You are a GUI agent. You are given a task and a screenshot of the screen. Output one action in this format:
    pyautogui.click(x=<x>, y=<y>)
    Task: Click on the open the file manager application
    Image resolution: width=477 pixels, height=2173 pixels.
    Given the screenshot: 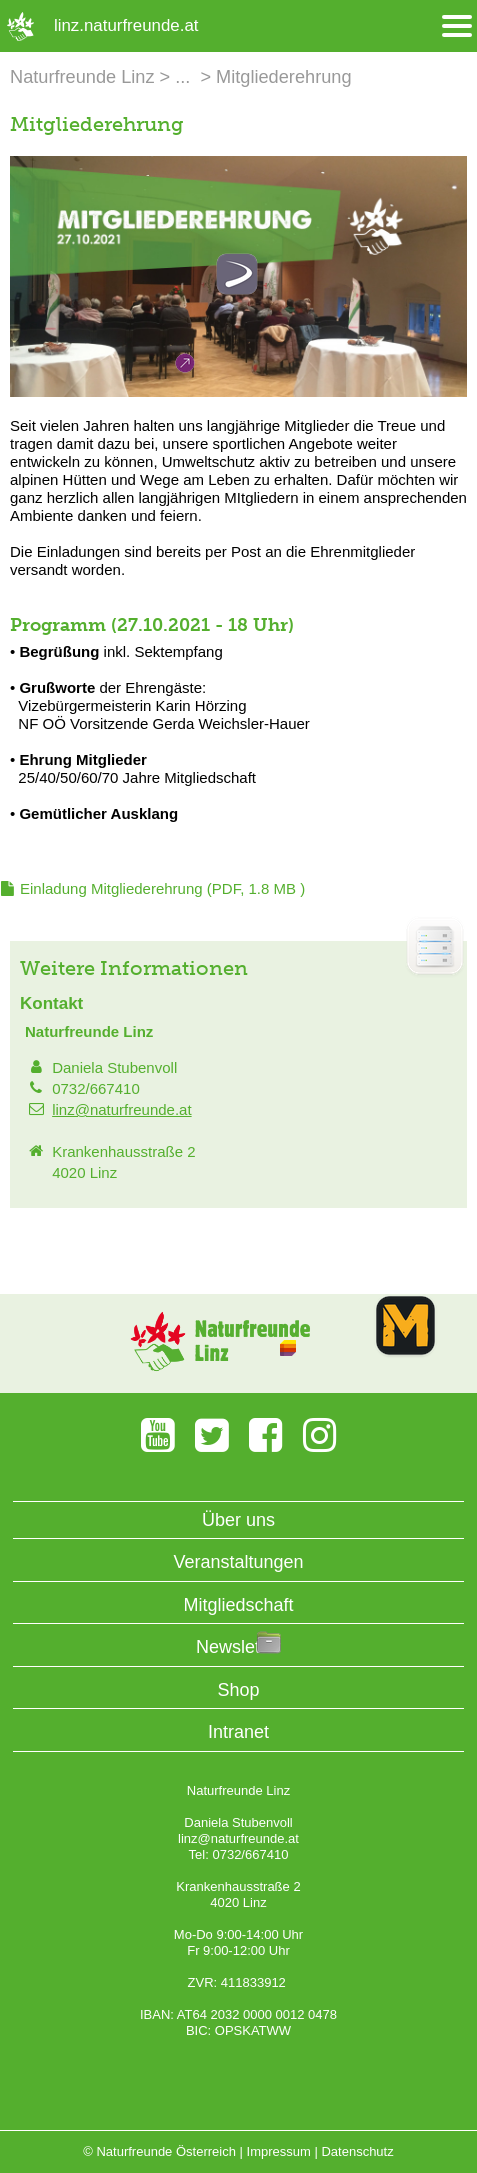 What is the action you would take?
    pyautogui.click(x=269, y=1642)
    